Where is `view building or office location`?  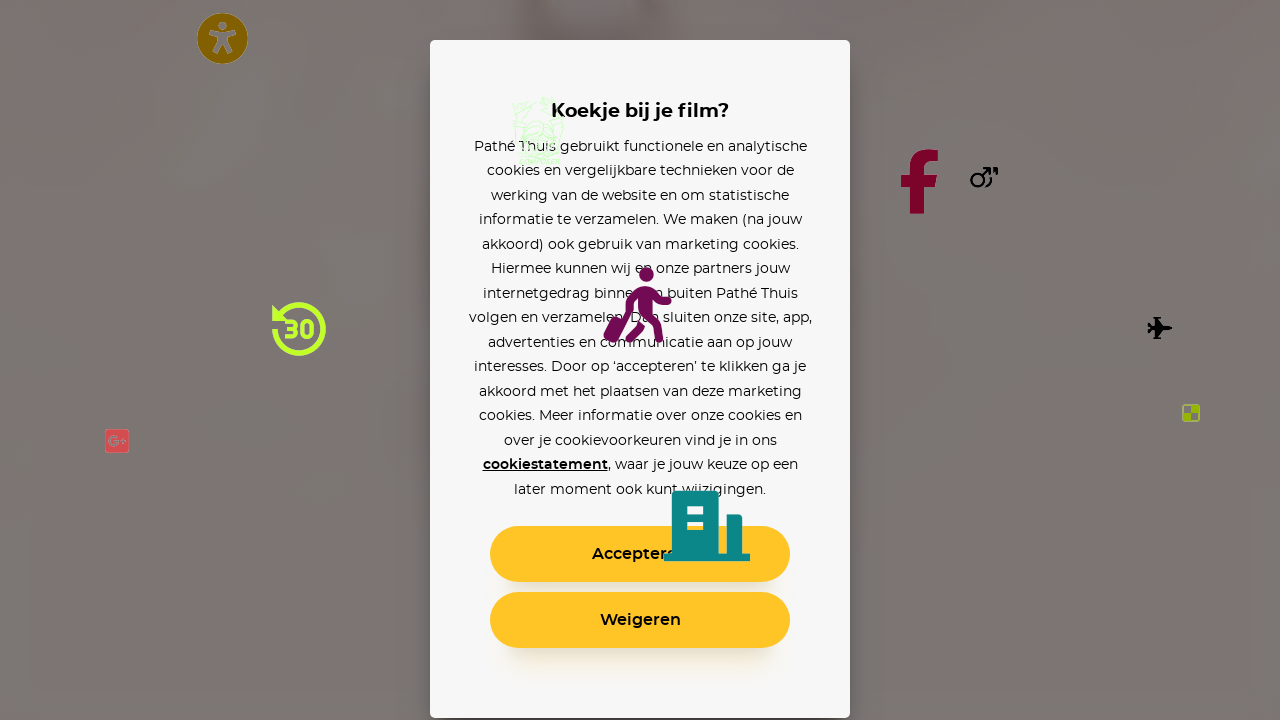
view building or office location is located at coordinates (707, 526).